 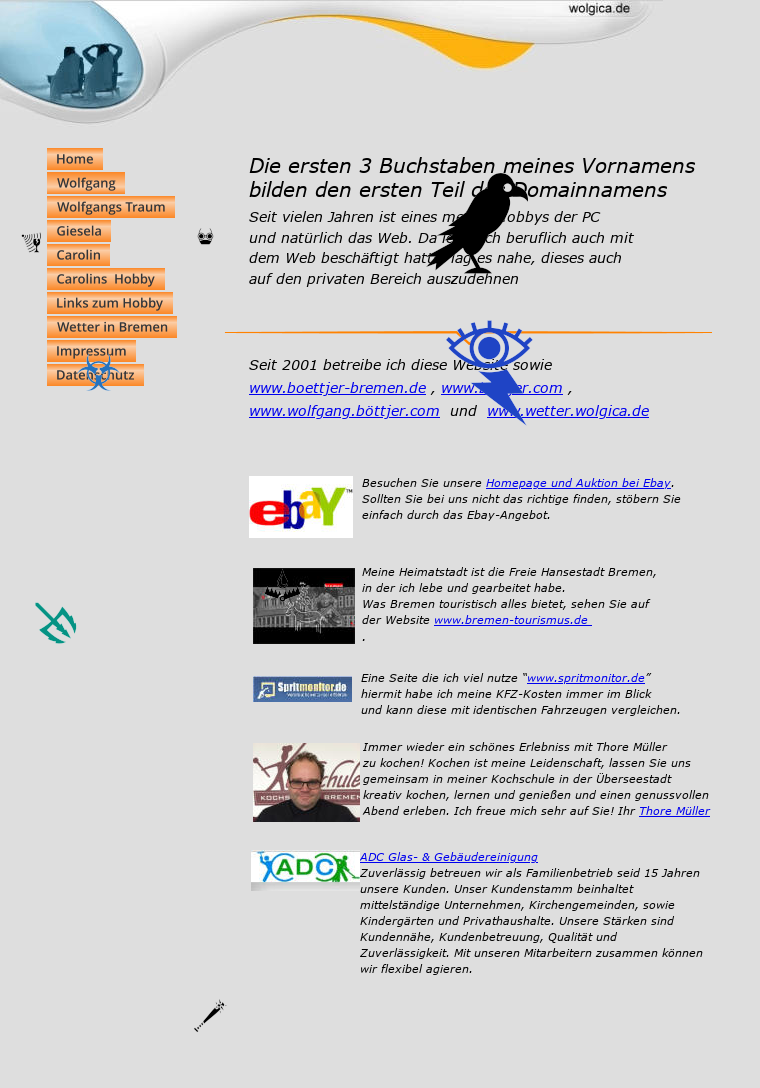 I want to click on select harpoon or trident weapon, so click(x=56, y=623).